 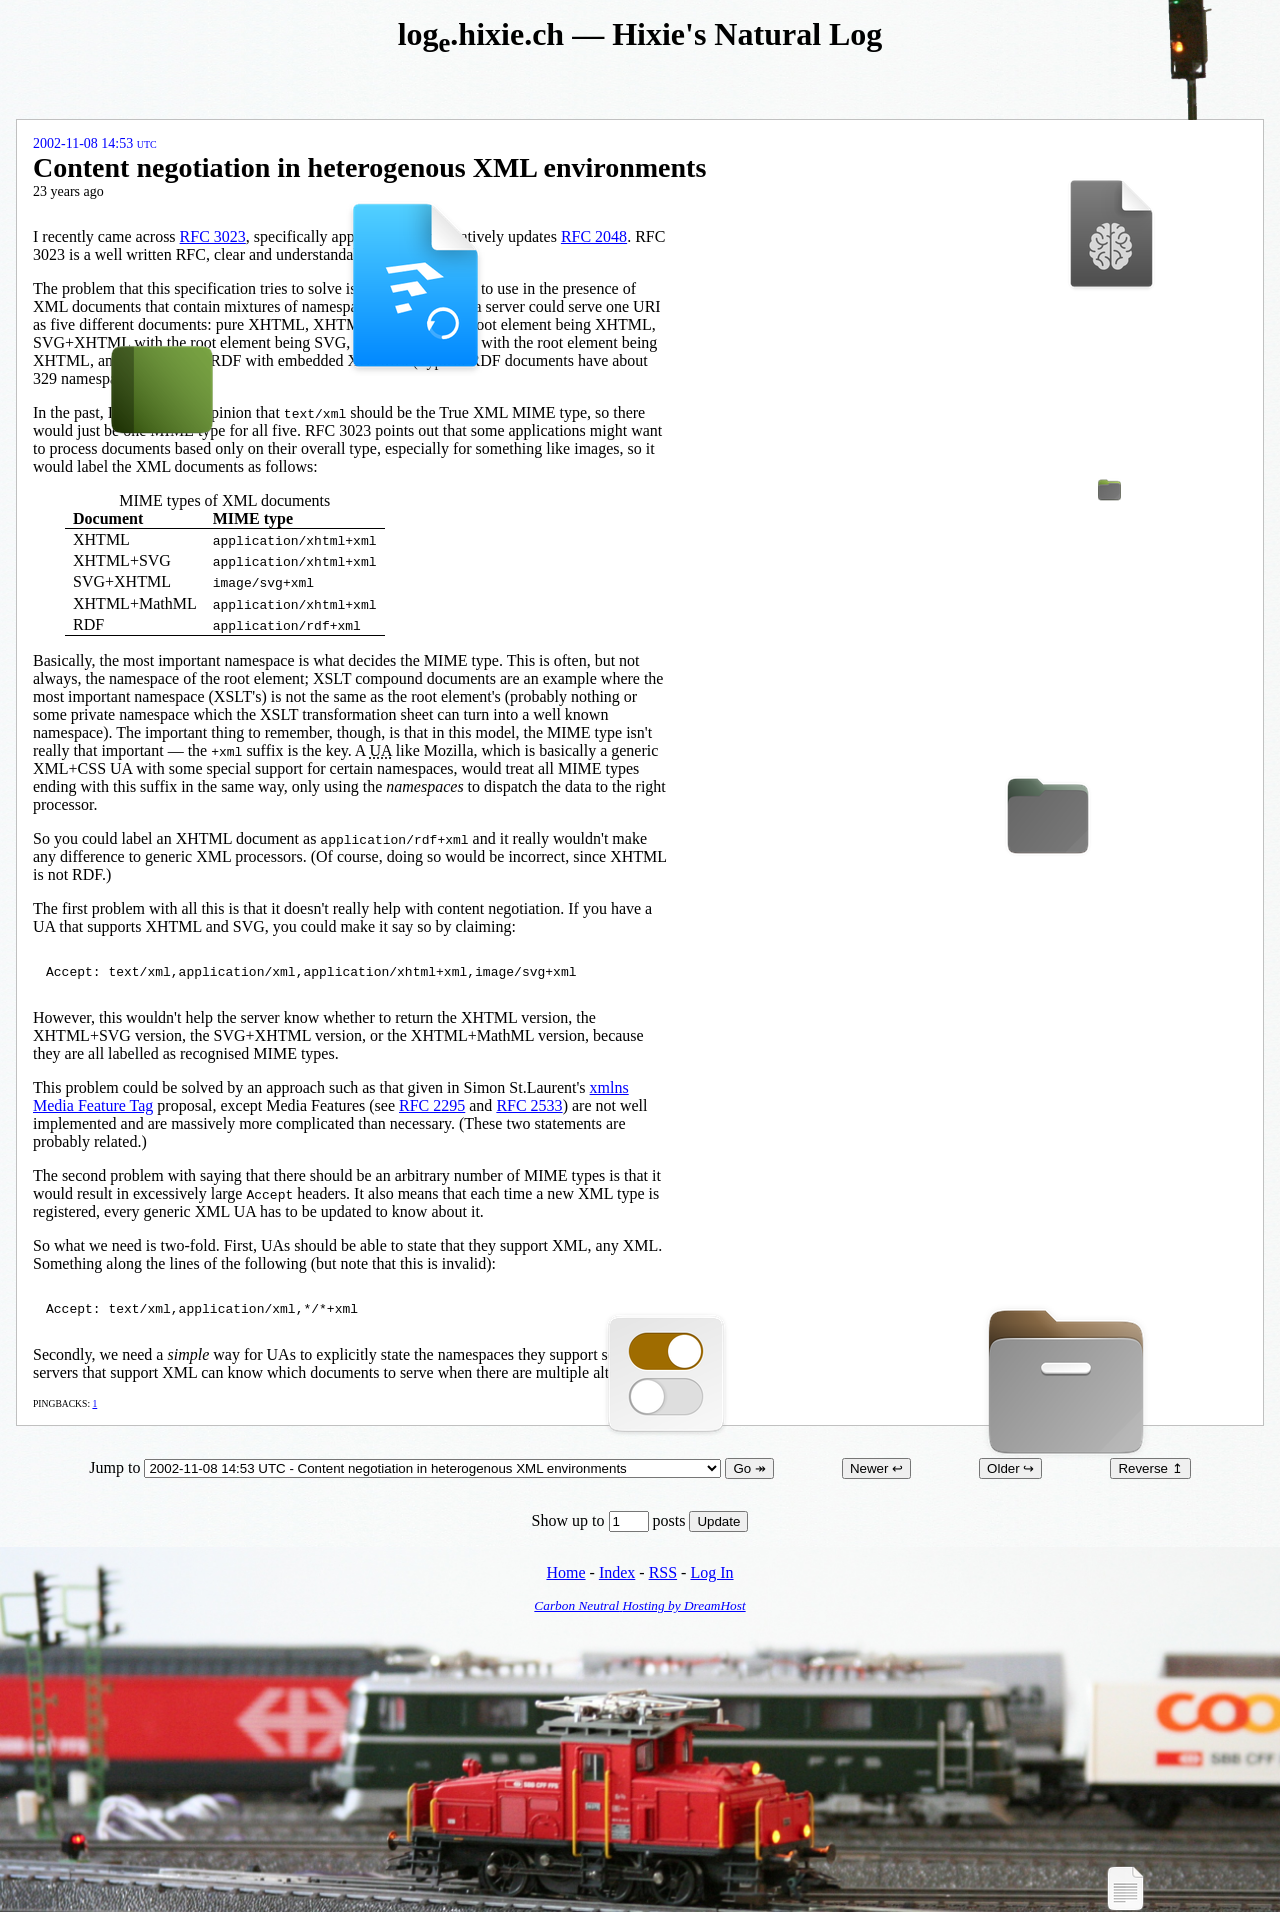 I want to click on open the file manager application, so click(x=1066, y=1382).